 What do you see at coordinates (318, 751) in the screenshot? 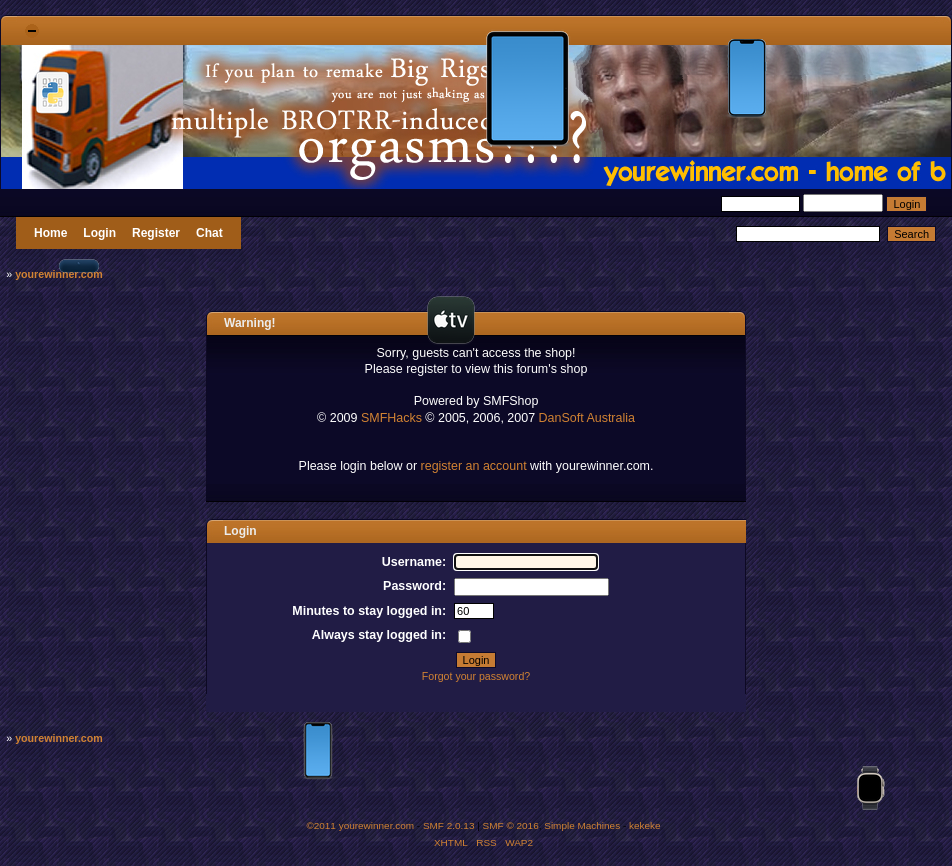
I see `iPhone XR device icon` at bounding box center [318, 751].